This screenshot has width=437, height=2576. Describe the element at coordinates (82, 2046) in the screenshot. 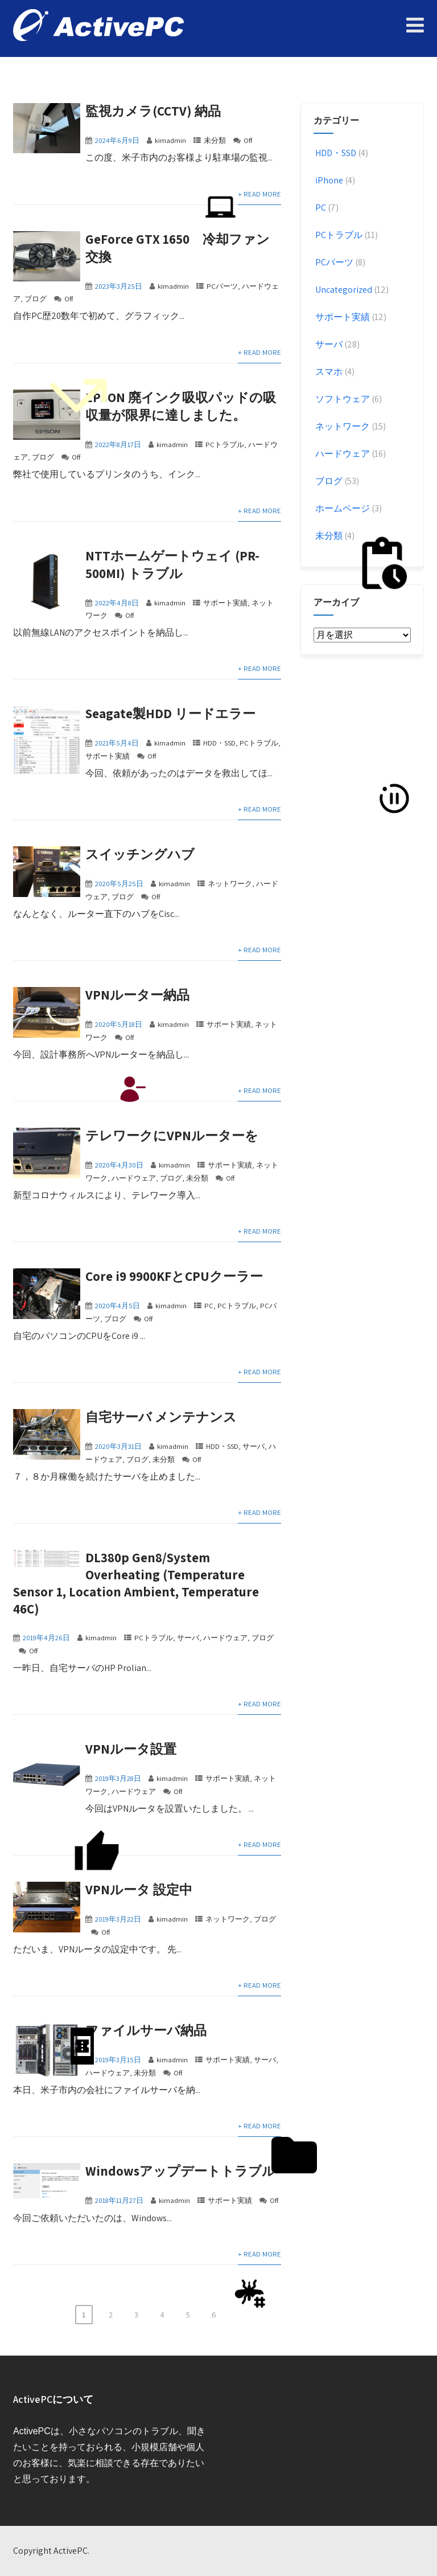

I see `book an appointment or reservation online` at that location.